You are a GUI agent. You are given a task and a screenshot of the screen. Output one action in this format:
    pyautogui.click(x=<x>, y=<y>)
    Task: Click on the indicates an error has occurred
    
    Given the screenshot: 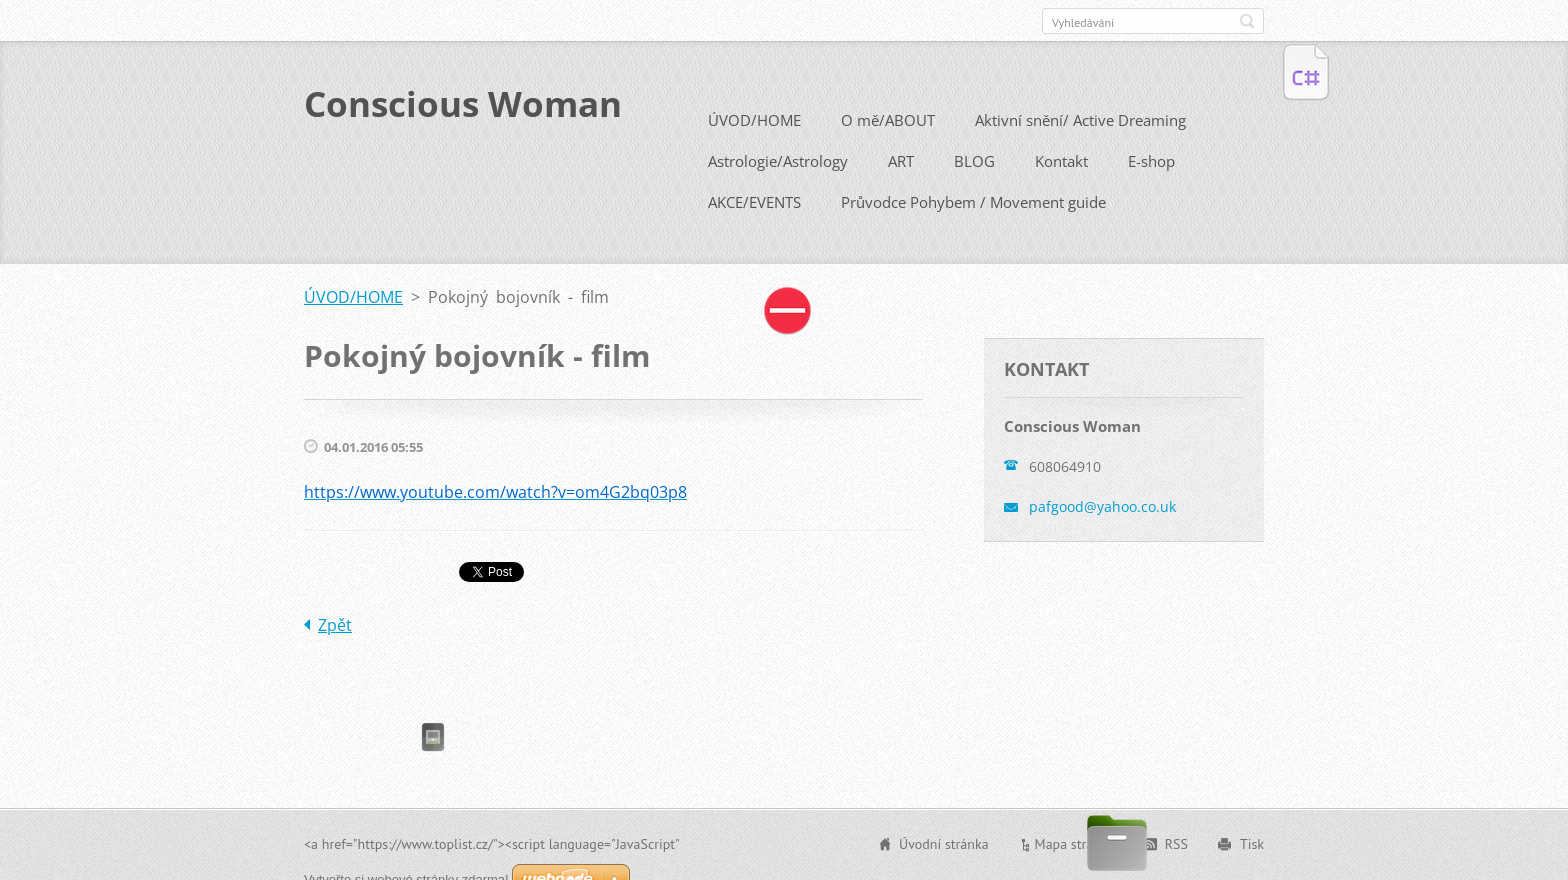 What is the action you would take?
    pyautogui.click(x=787, y=310)
    